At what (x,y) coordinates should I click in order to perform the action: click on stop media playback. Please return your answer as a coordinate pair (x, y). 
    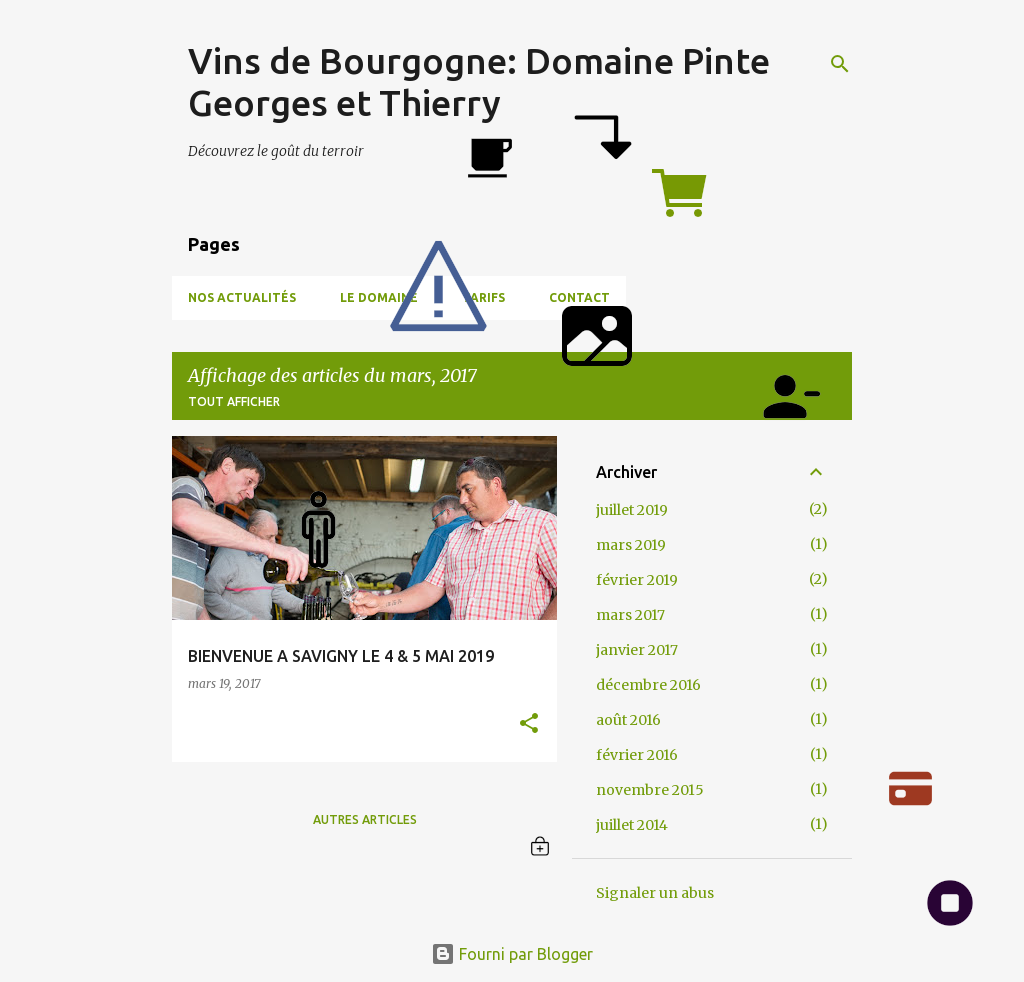
    Looking at the image, I should click on (950, 903).